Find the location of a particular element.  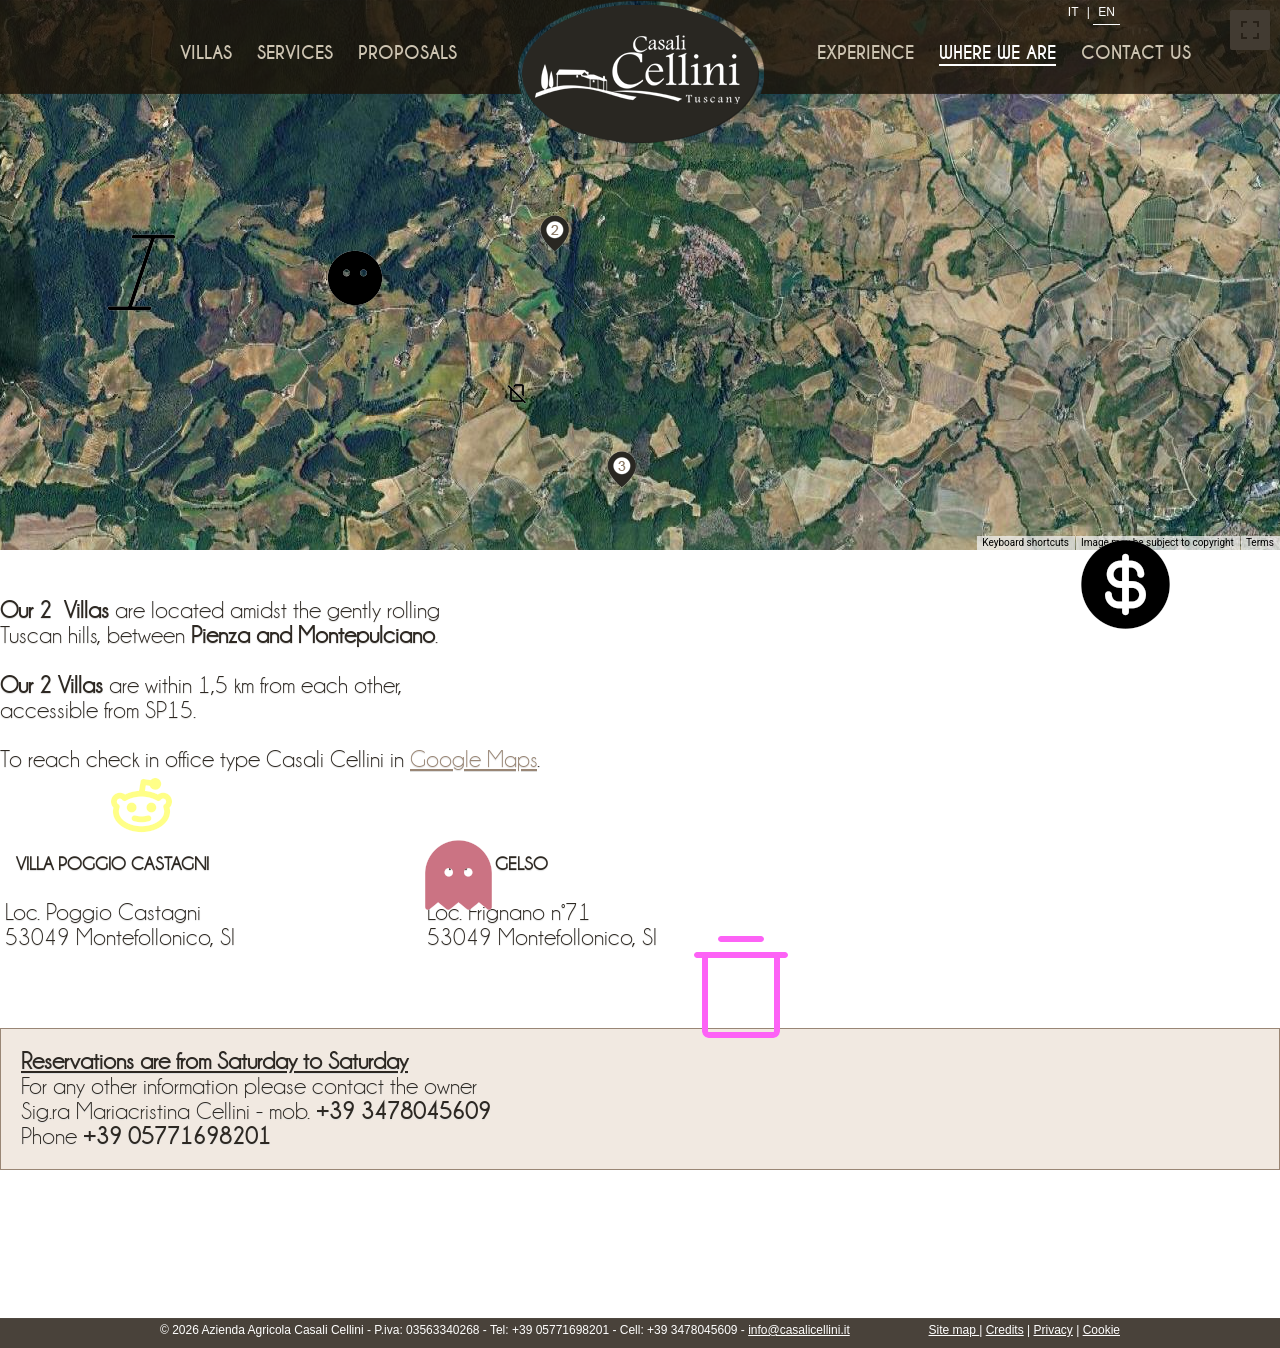

delete this item is located at coordinates (741, 991).